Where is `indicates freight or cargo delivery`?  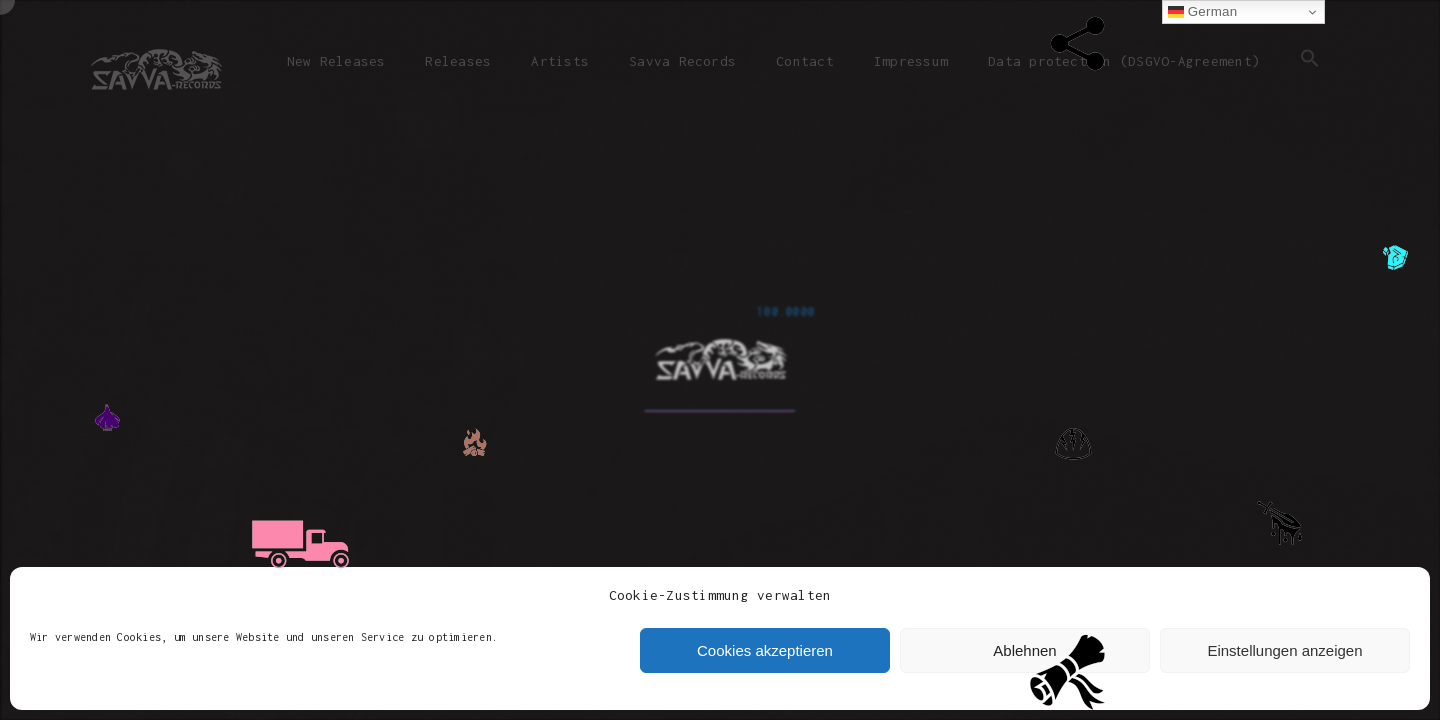 indicates freight or cargo delivery is located at coordinates (300, 544).